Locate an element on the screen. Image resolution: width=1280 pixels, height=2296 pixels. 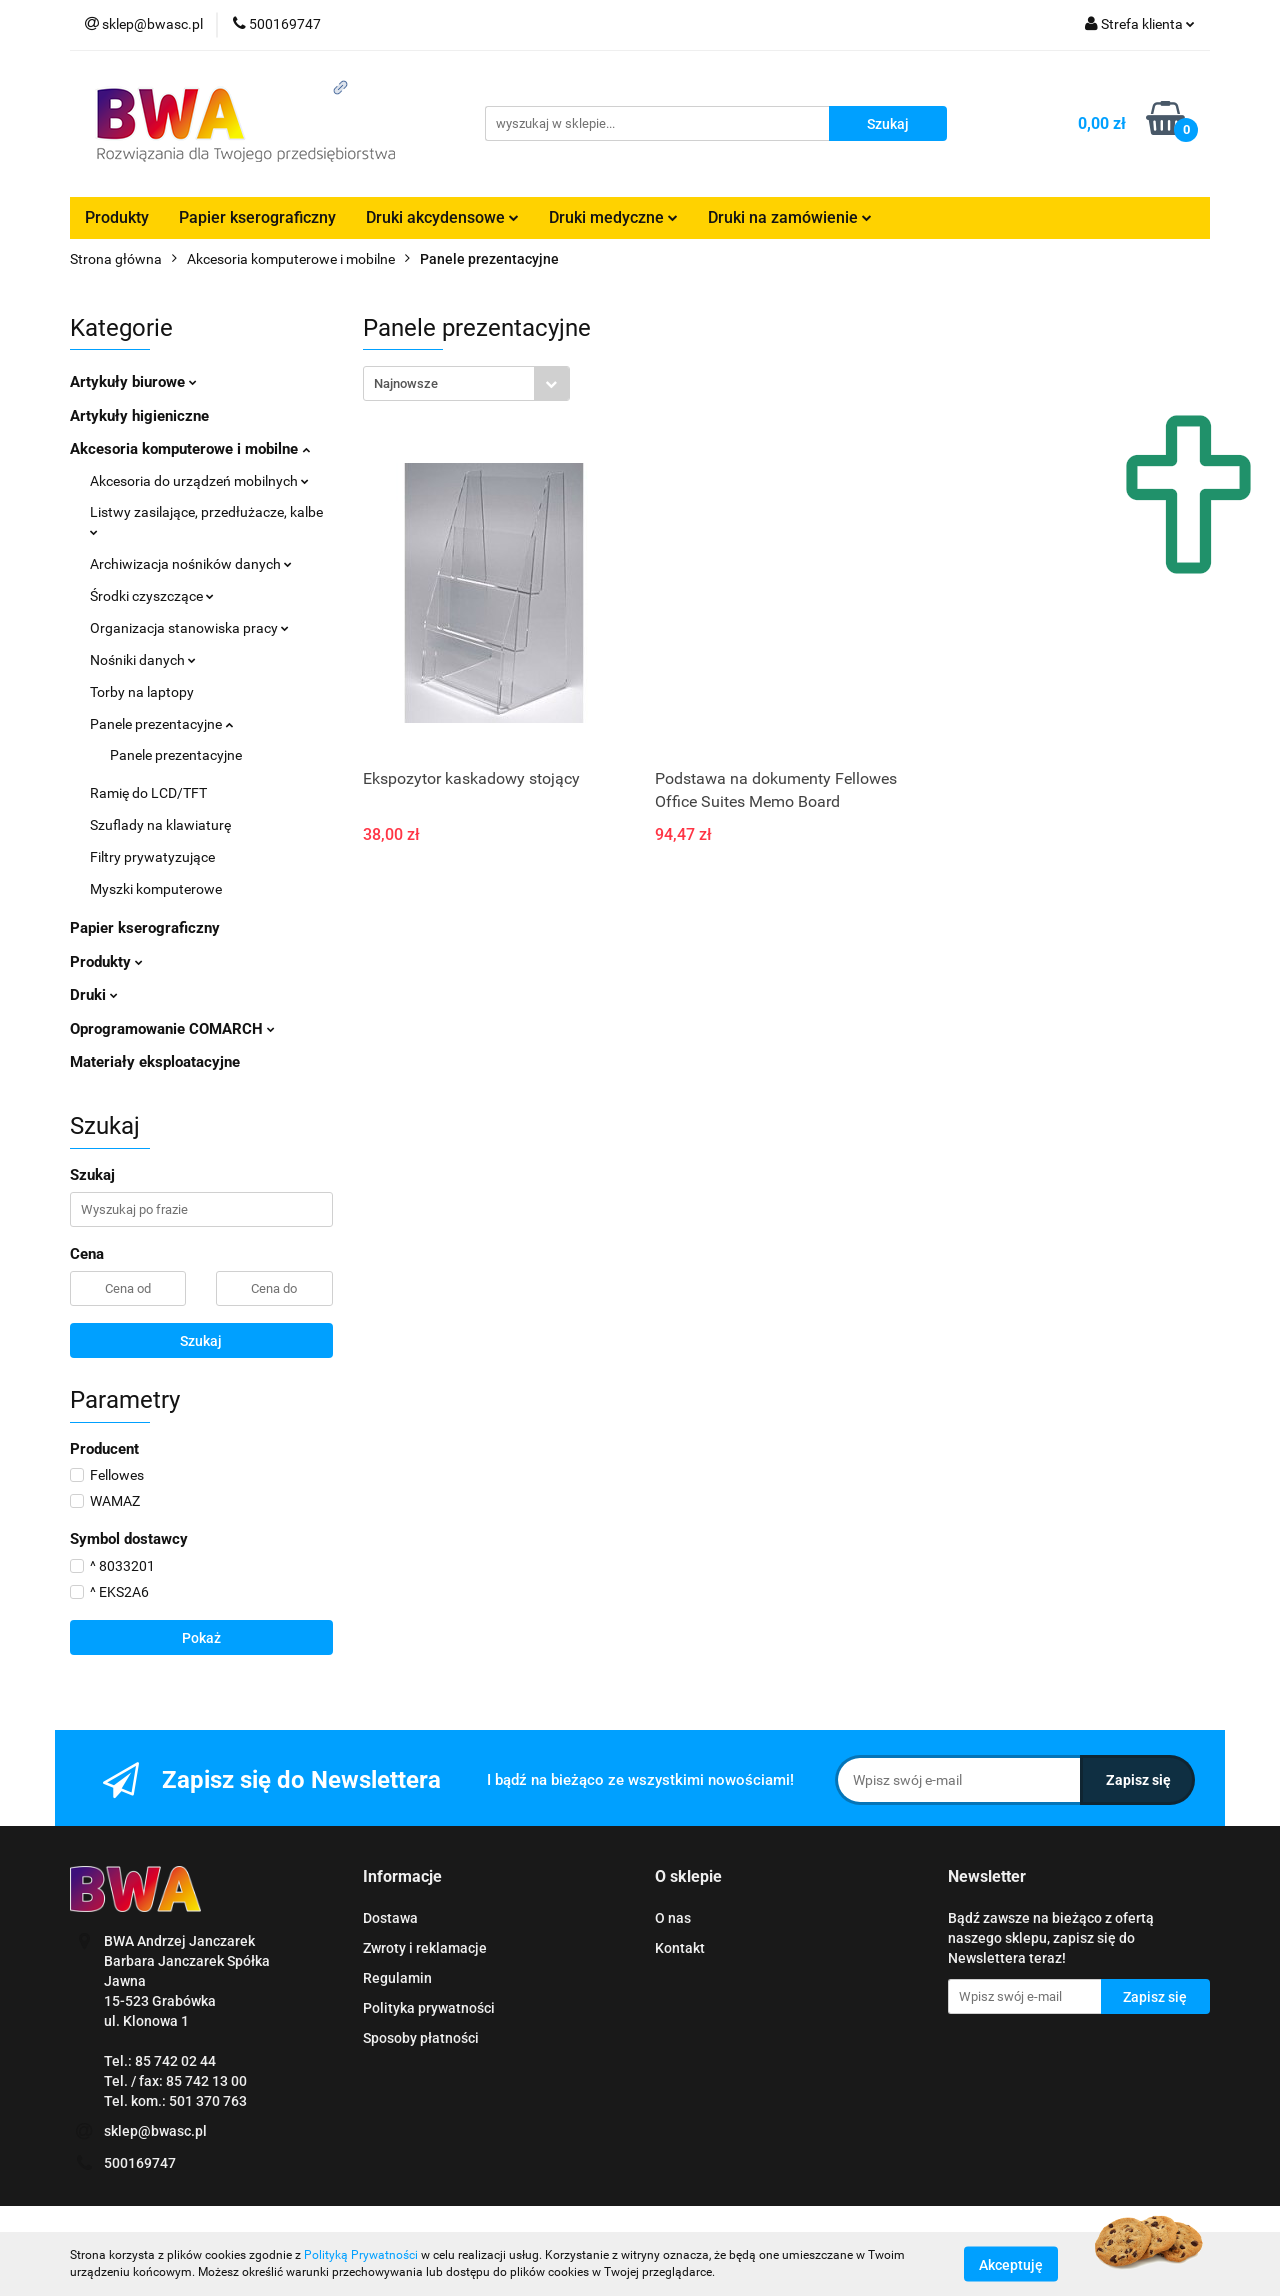
religious or faith-related content is located at coordinates (1188, 494).